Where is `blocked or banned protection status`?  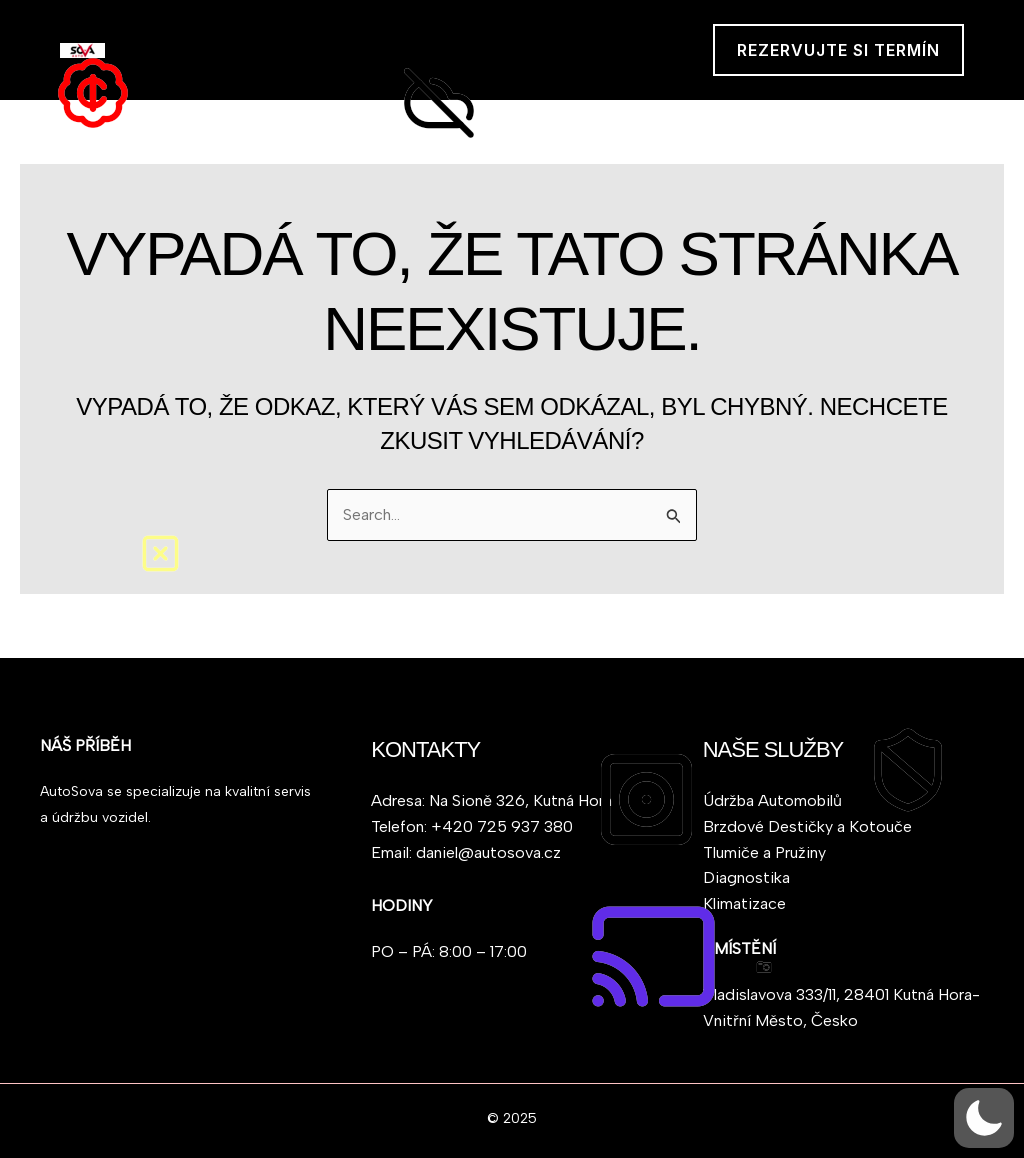 blocked or banned protection status is located at coordinates (908, 770).